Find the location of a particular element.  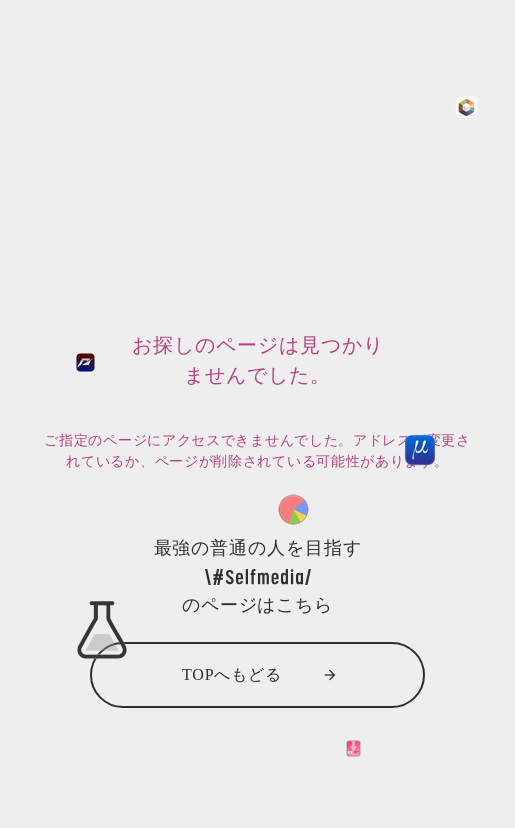

launch need for speed hot pursuit game is located at coordinates (85, 362).